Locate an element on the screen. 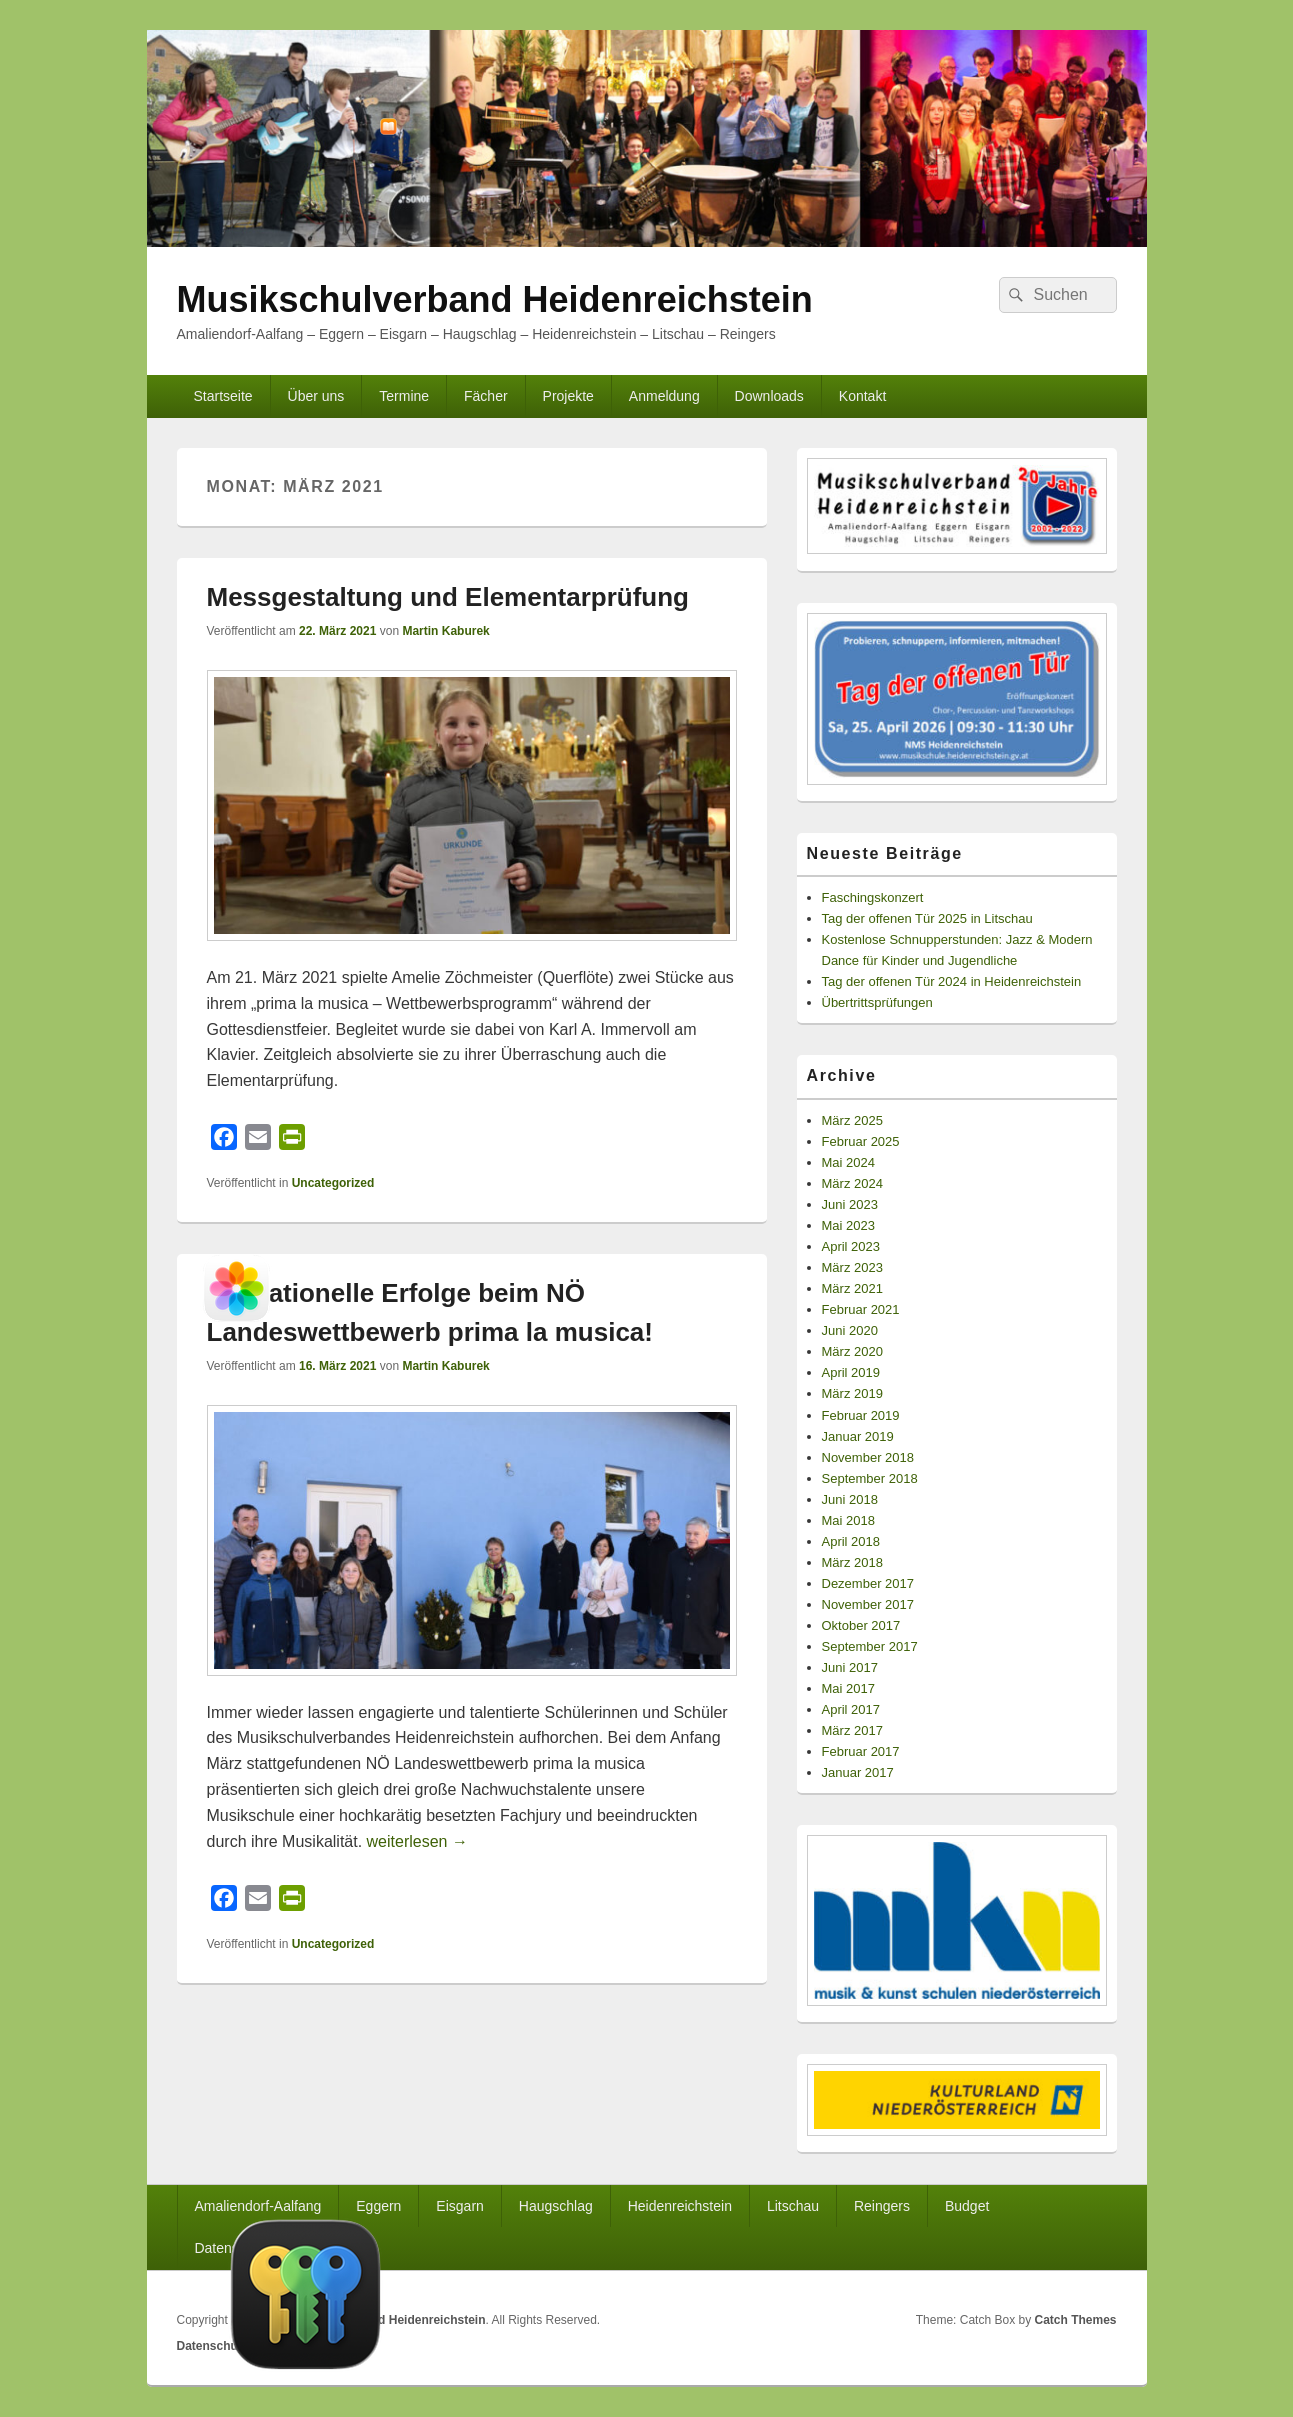  open the passwords app is located at coordinates (305, 2294).